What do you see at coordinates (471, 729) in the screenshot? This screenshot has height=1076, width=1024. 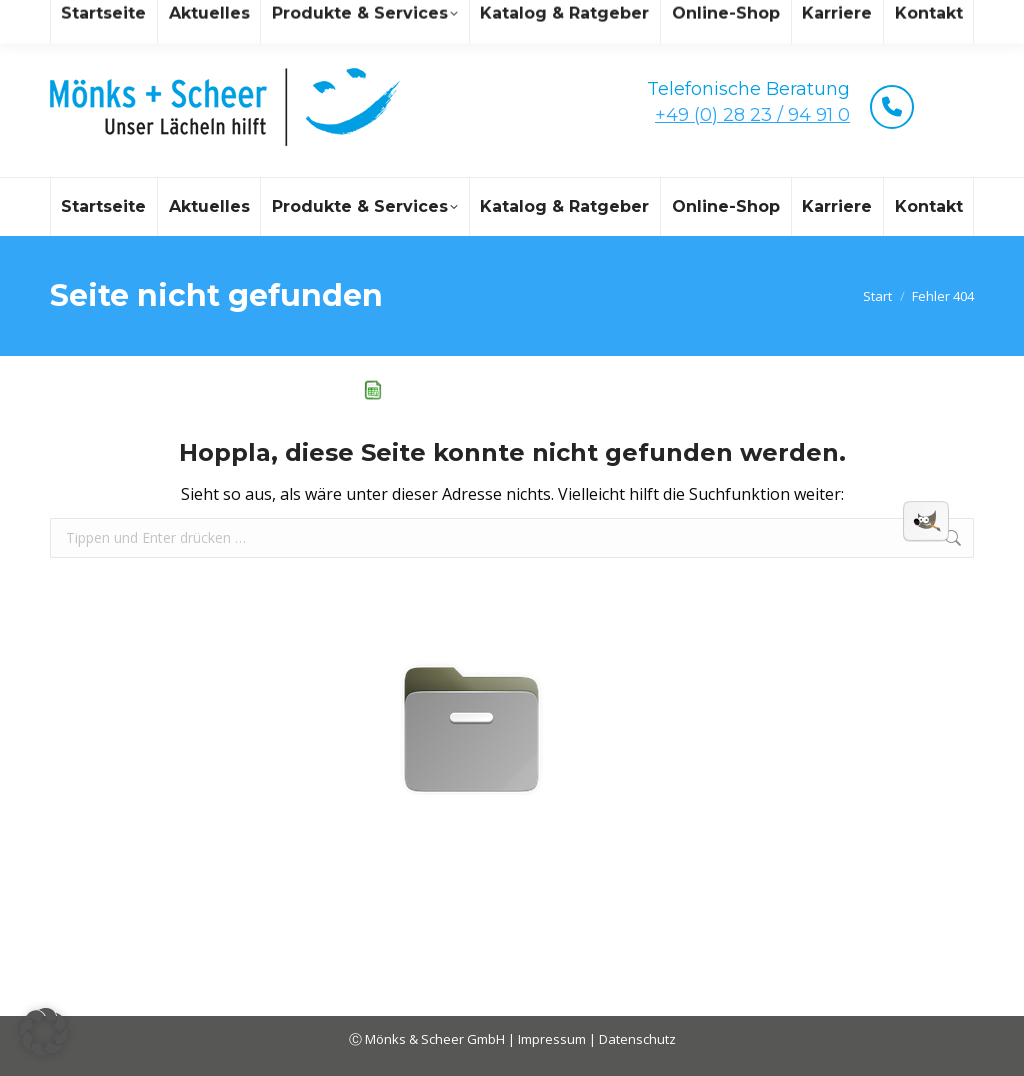 I see `open the file manager application` at bounding box center [471, 729].